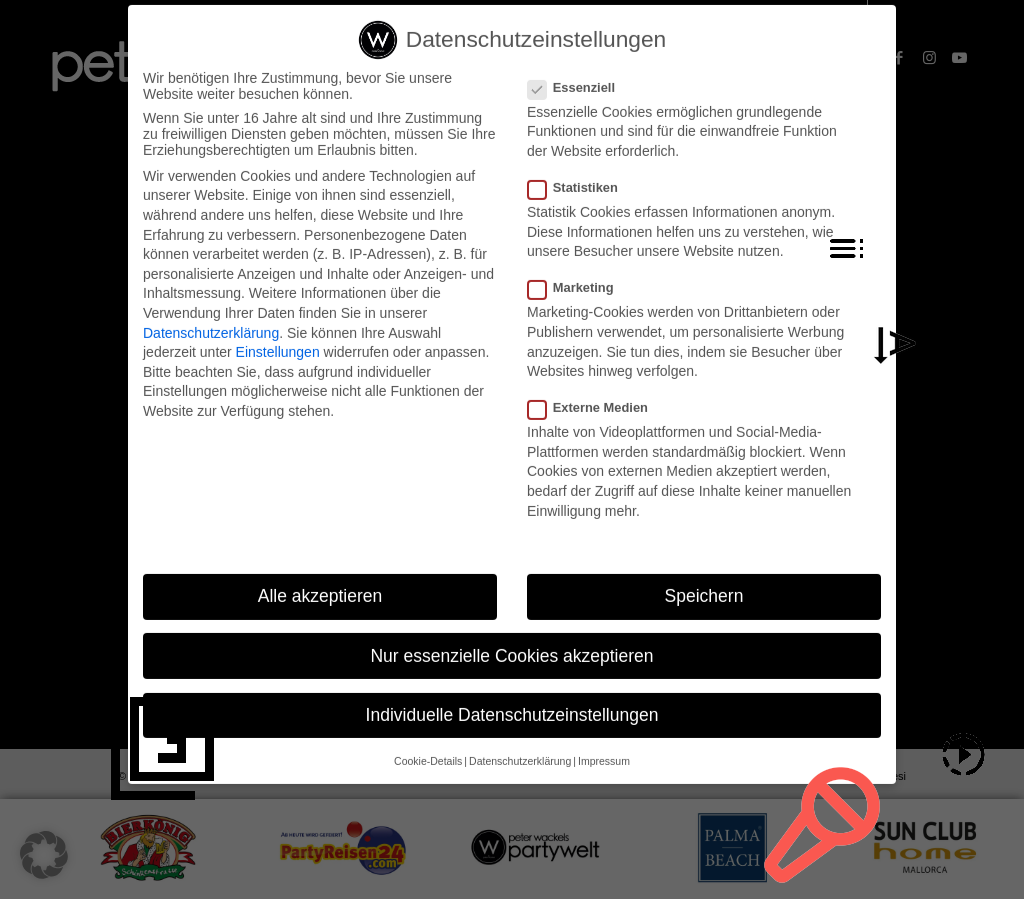  I want to click on access voice or audio recording features, so click(820, 827).